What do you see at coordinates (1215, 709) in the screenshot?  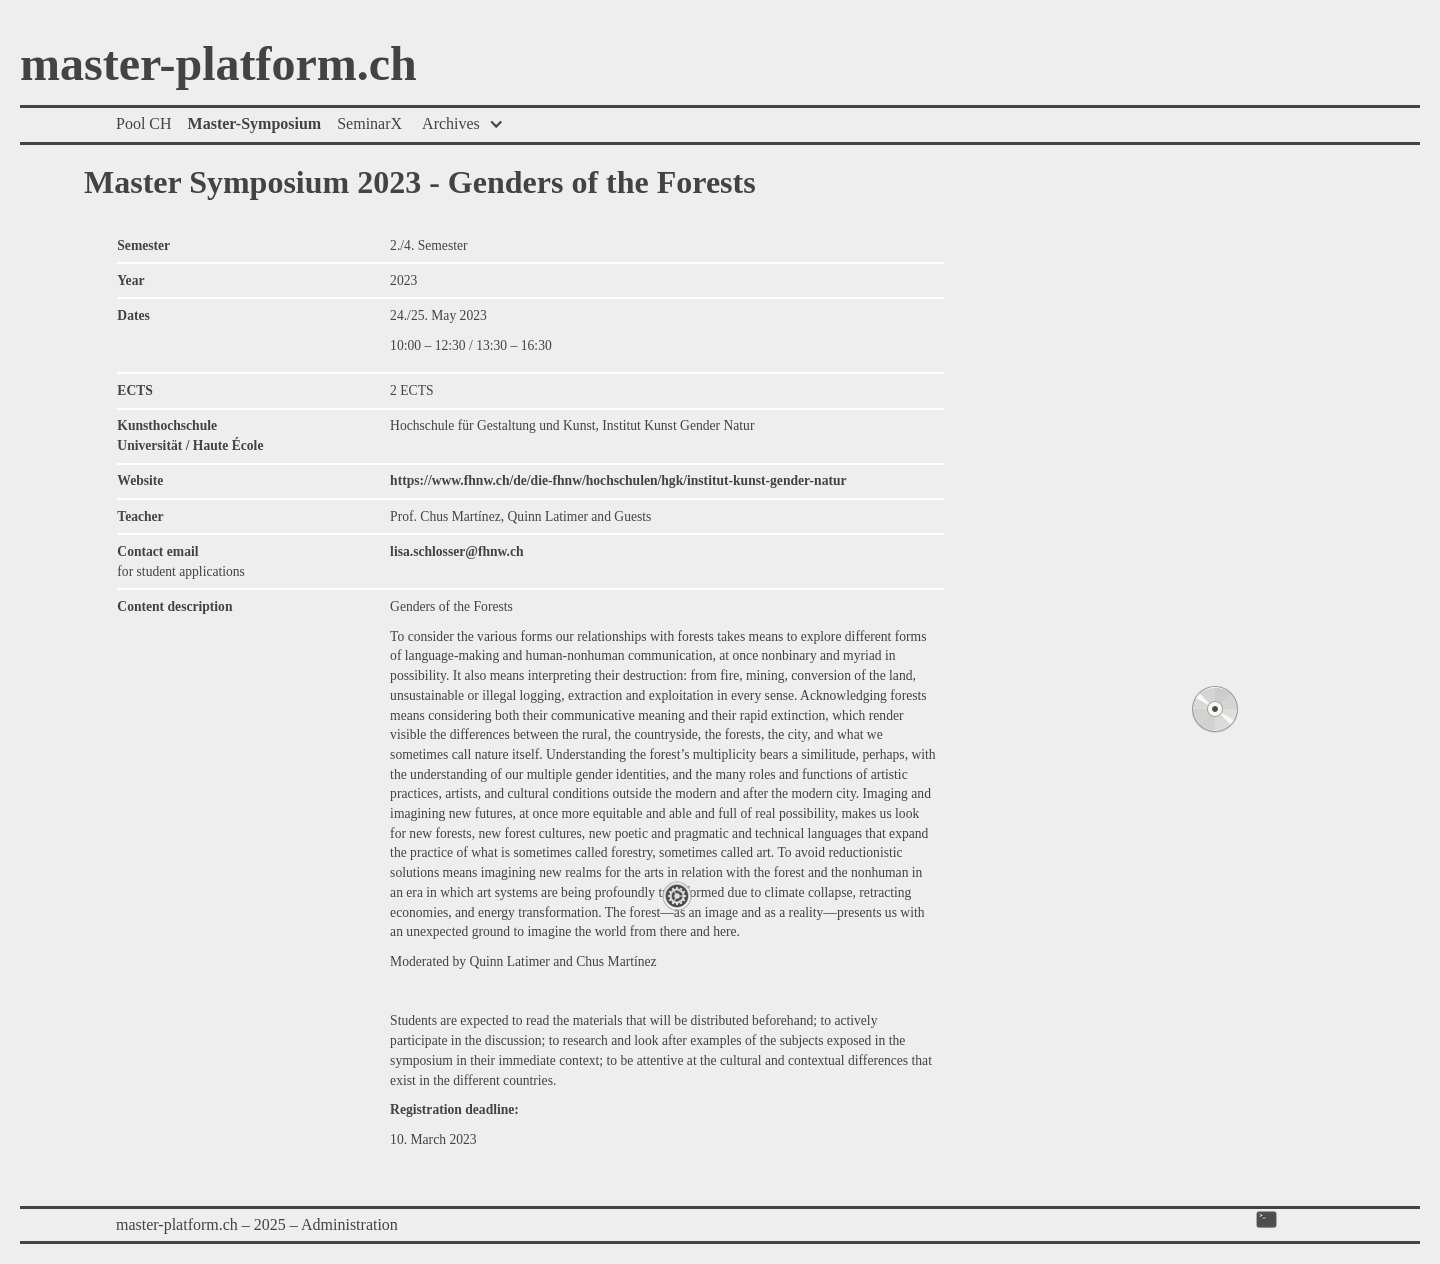 I see `indicates a CD-R or writable disc drive` at bounding box center [1215, 709].